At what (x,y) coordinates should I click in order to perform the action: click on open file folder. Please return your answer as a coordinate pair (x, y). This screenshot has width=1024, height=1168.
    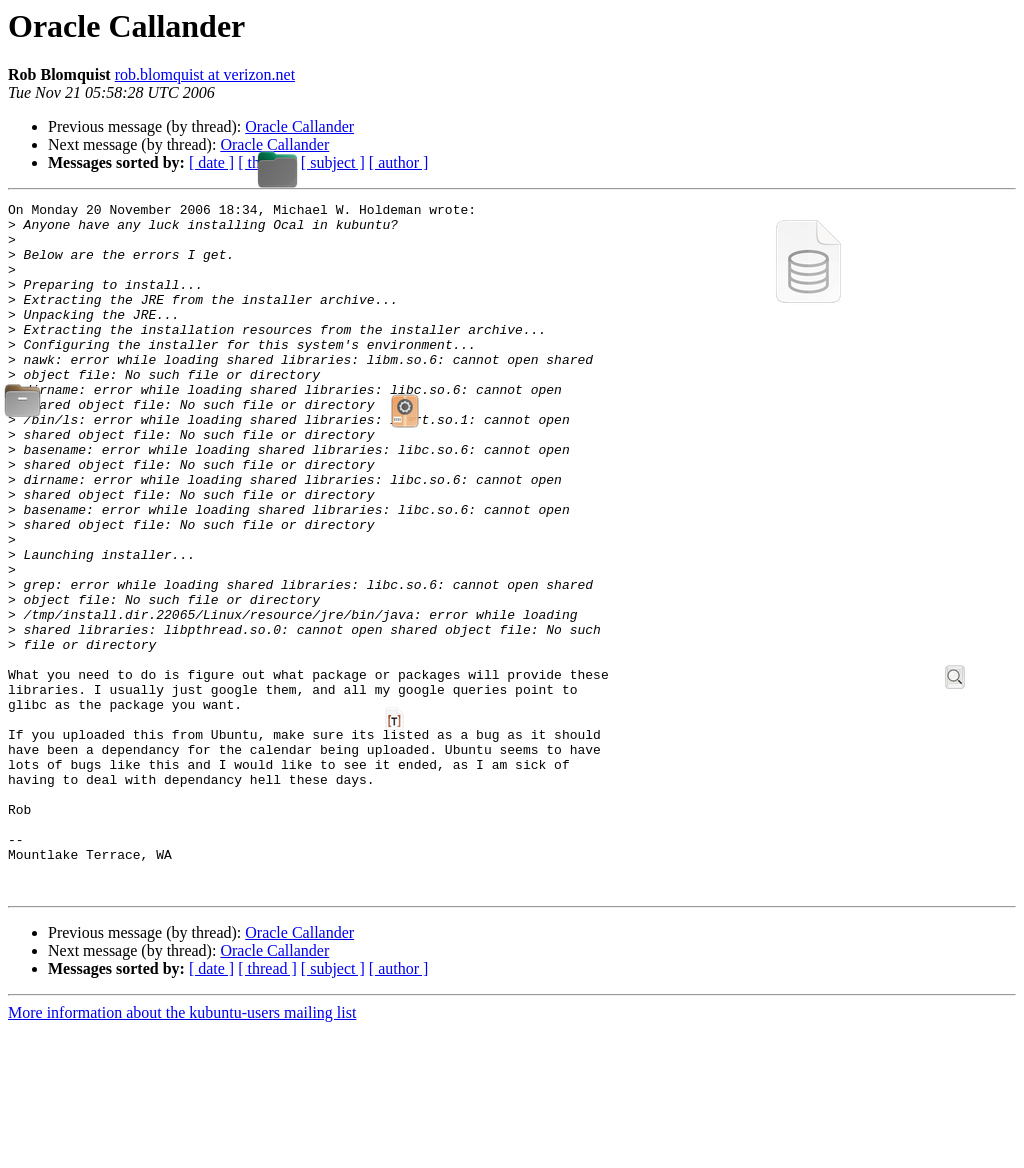
    Looking at the image, I should click on (277, 169).